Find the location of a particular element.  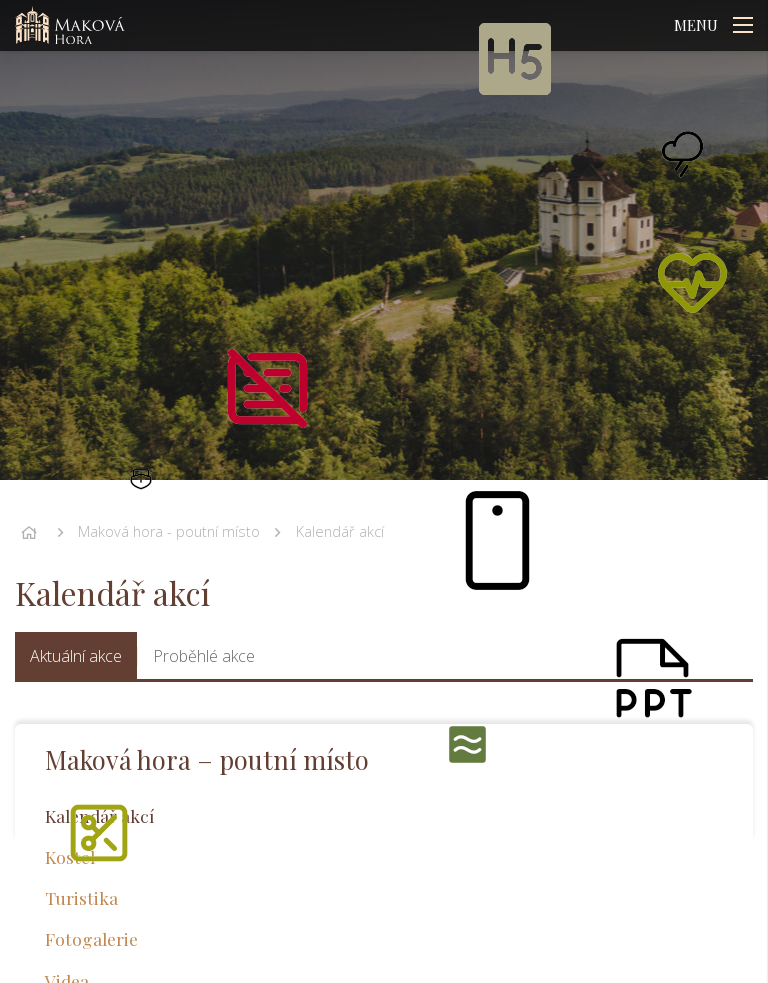

open a PowerPoint presentation file is located at coordinates (652, 681).